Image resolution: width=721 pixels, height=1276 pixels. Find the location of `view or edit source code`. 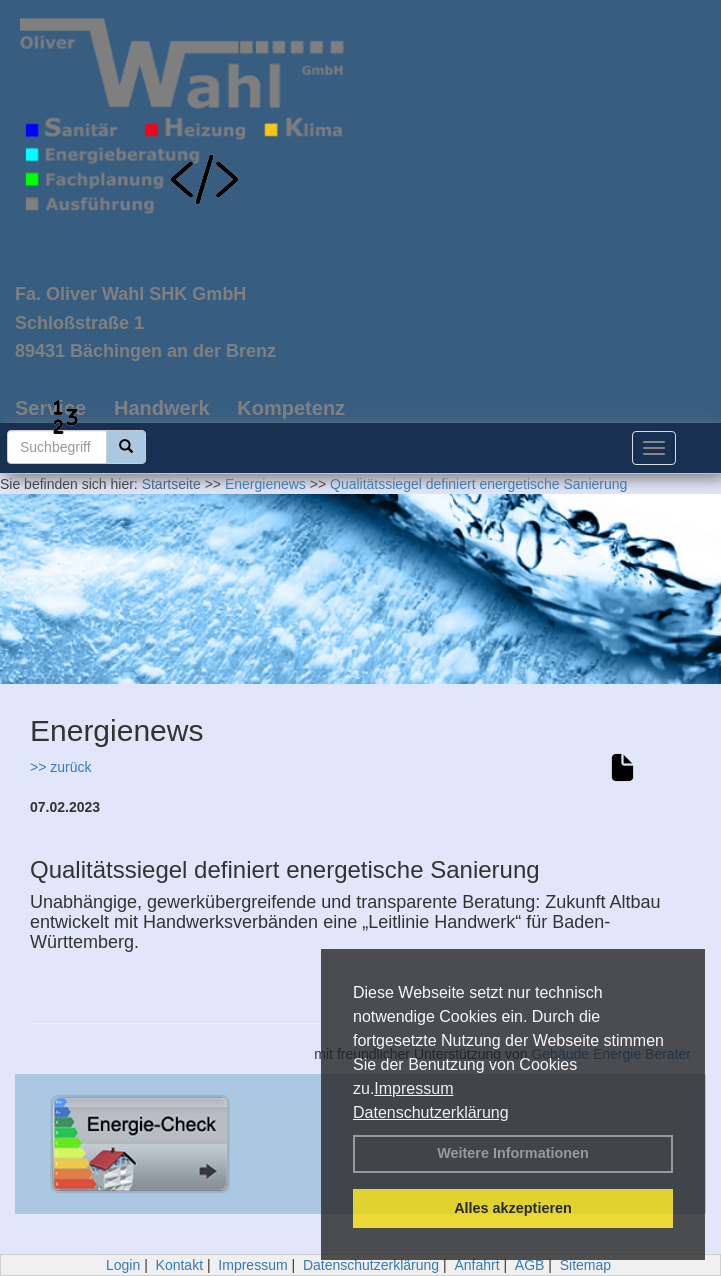

view or edit source code is located at coordinates (204, 179).